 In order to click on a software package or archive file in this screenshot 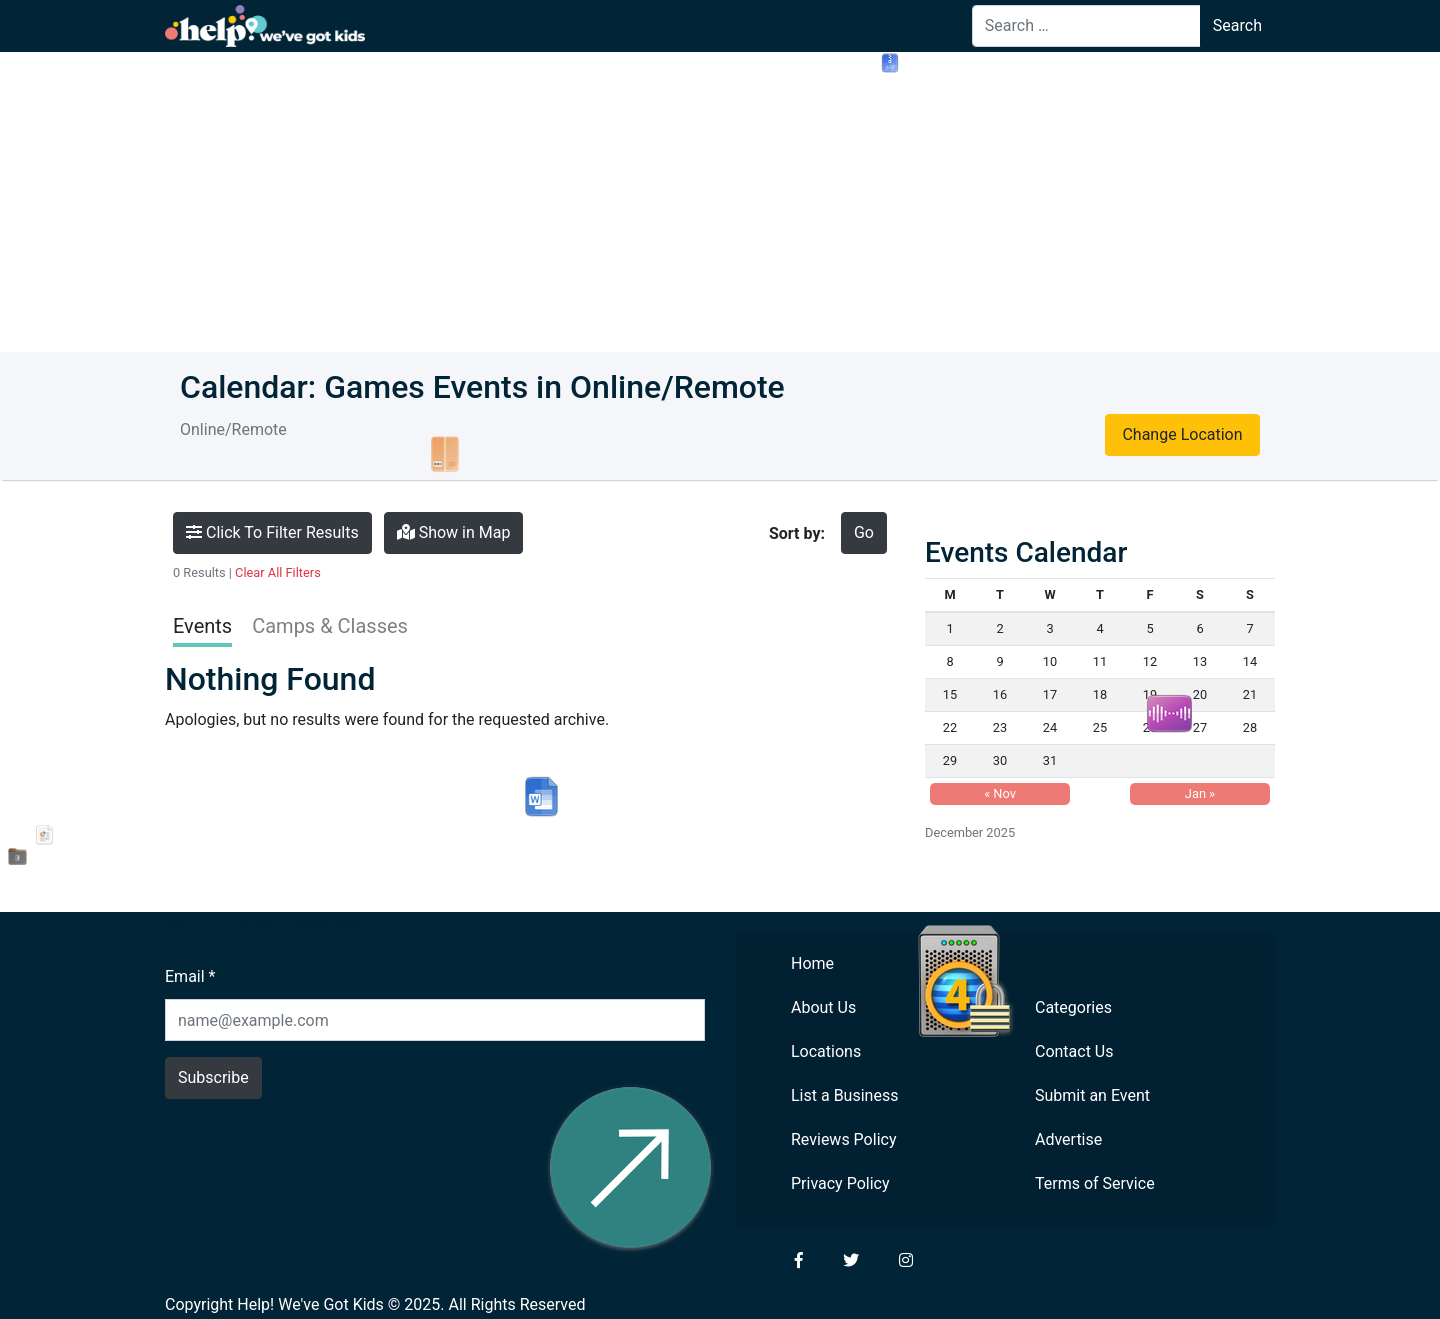, I will do `click(445, 454)`.